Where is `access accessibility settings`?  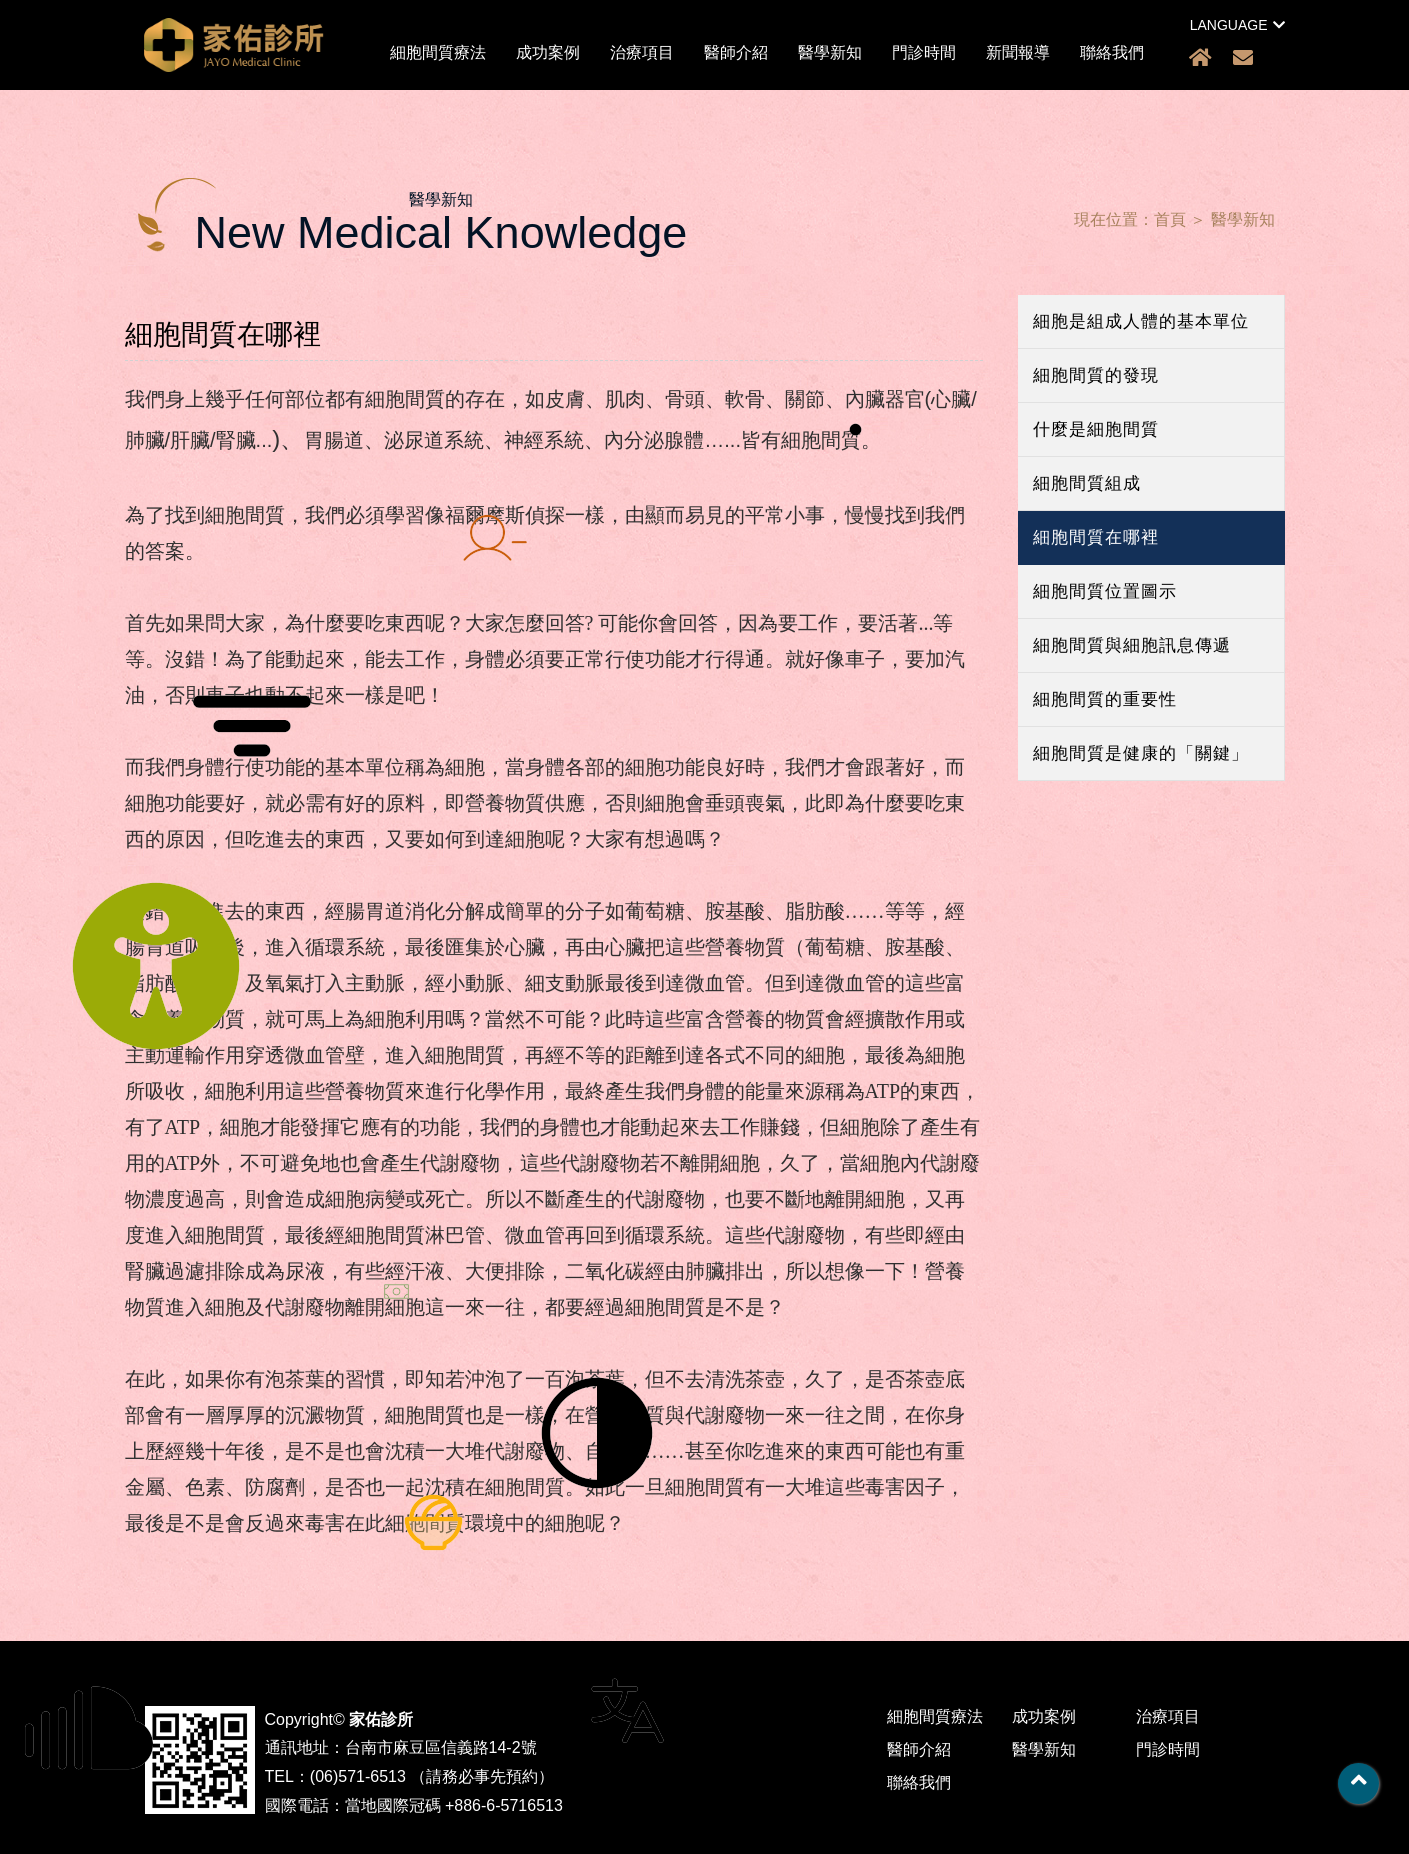
access accessibility settings is located at coordinates (156, 966).